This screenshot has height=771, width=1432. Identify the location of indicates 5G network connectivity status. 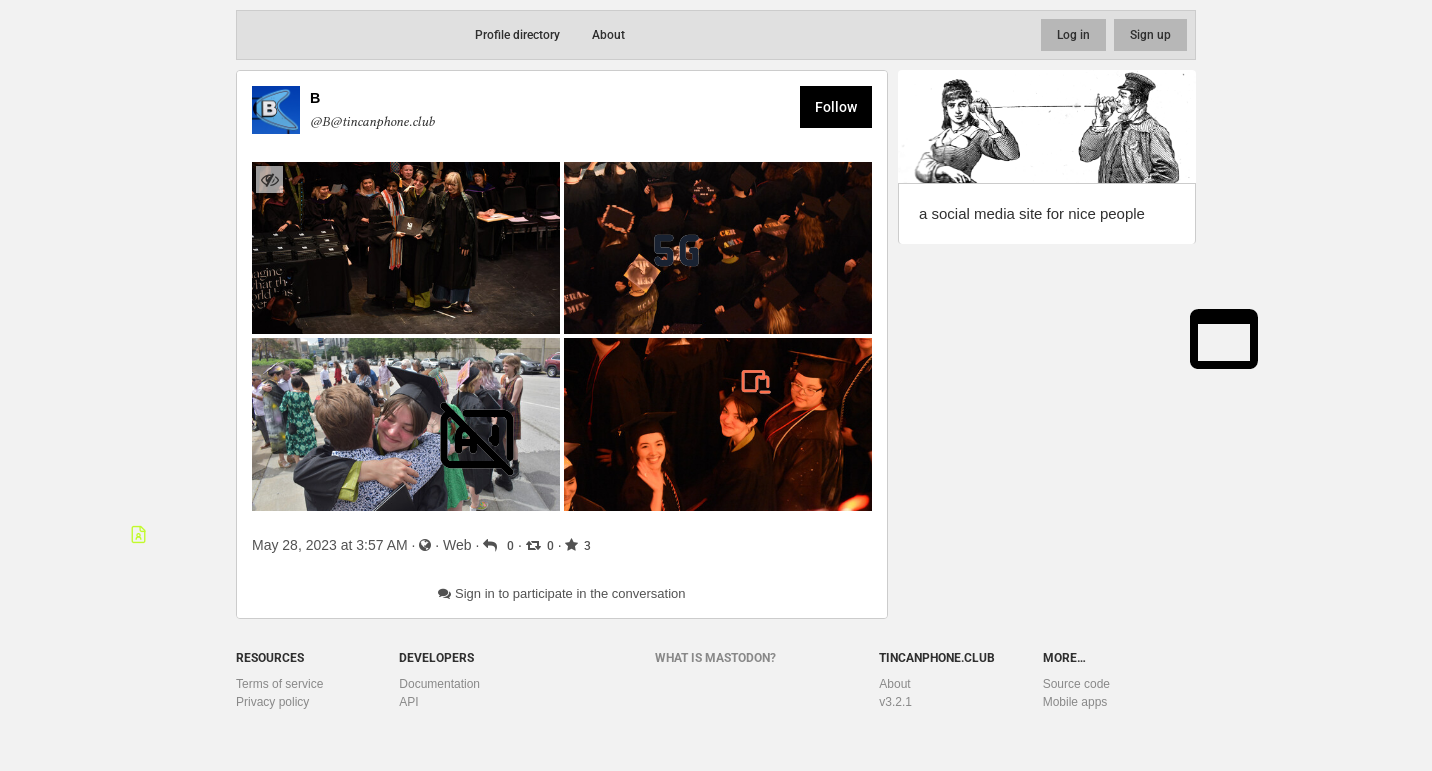
(676, 250).